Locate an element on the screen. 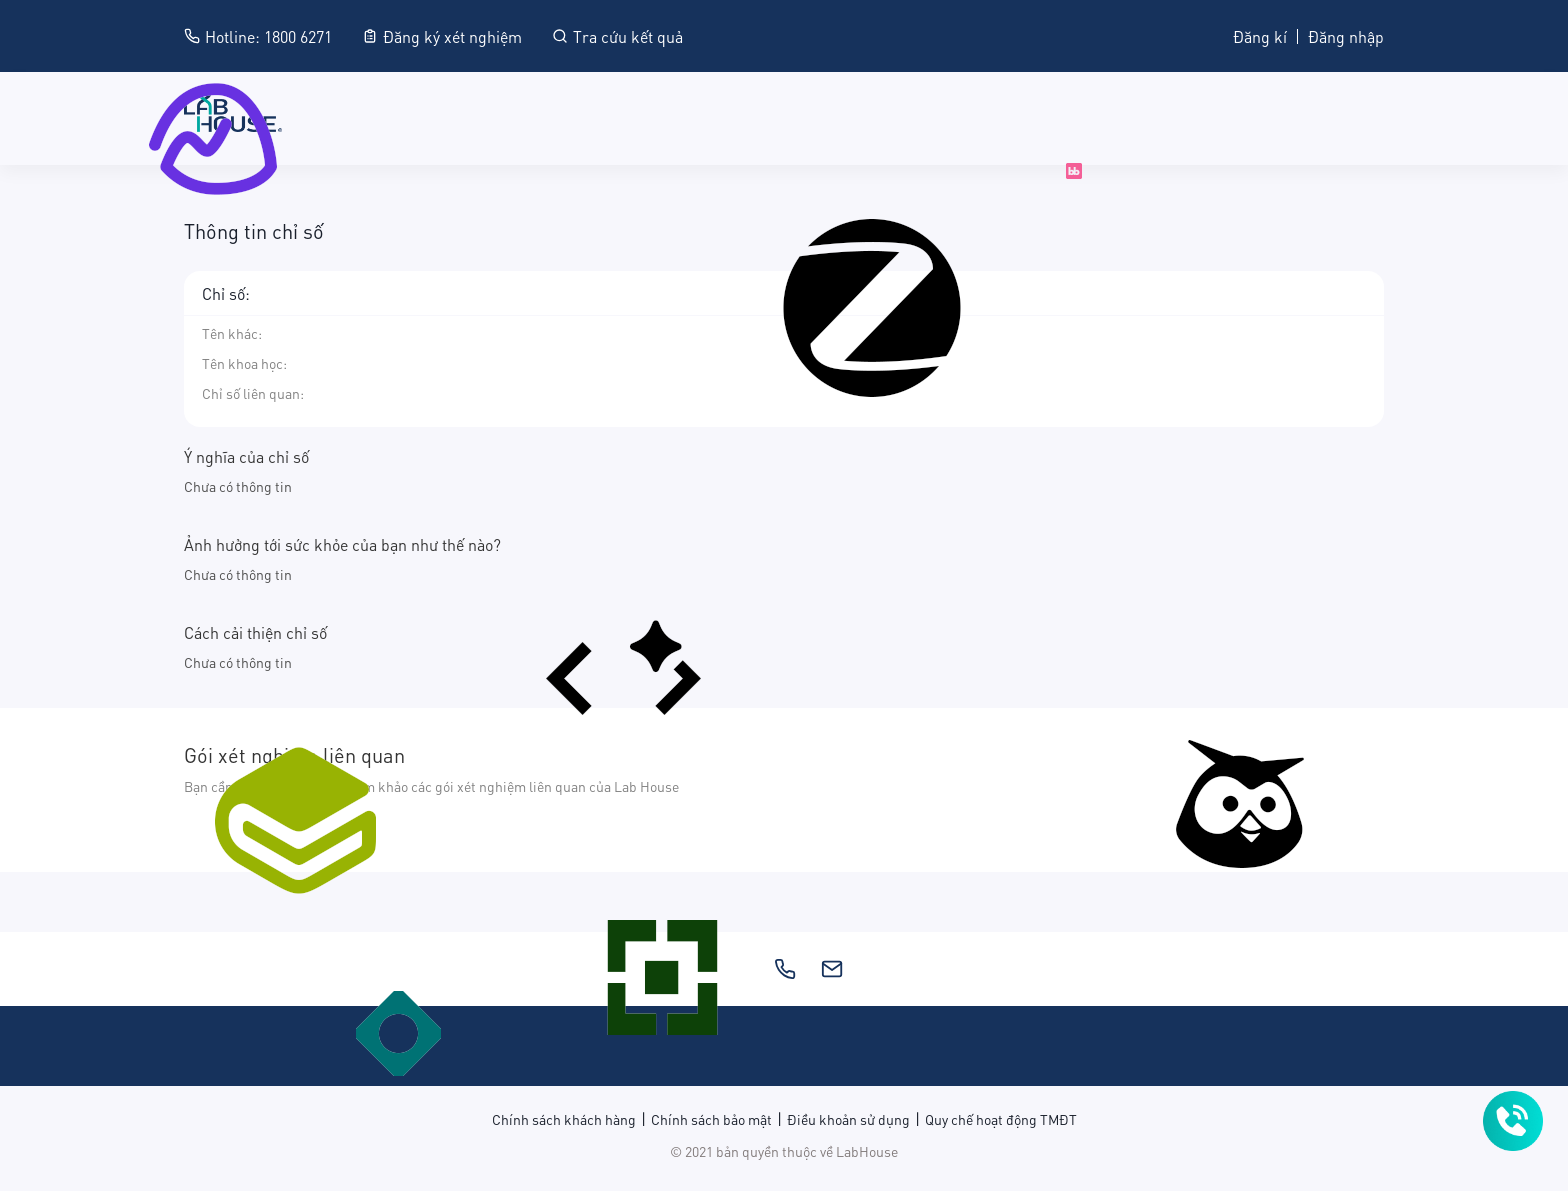 The width and height of the screenshot is (1568, 1201). cloudsmith logo is located at coordinates (398, 1033).